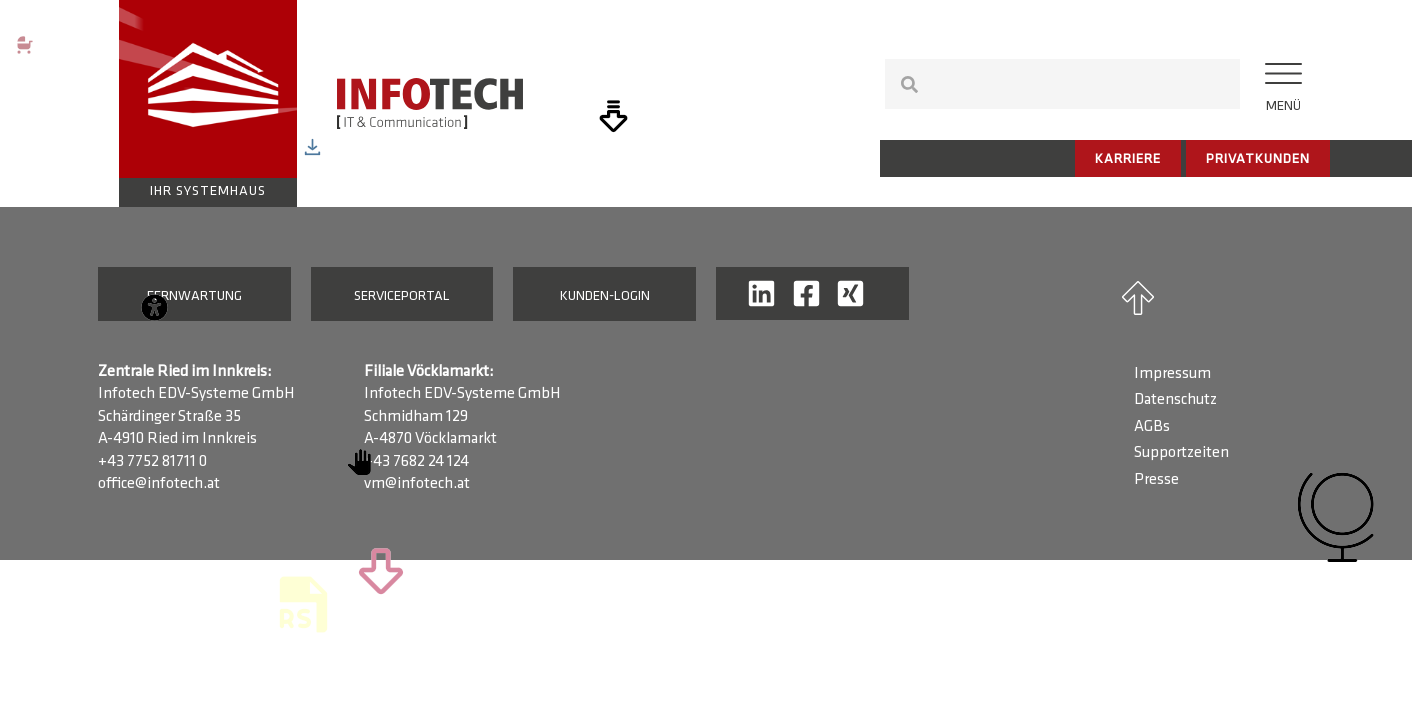 This screenshot has height=720, width=1412. I want to click on download a file or content, so click(312, 147).